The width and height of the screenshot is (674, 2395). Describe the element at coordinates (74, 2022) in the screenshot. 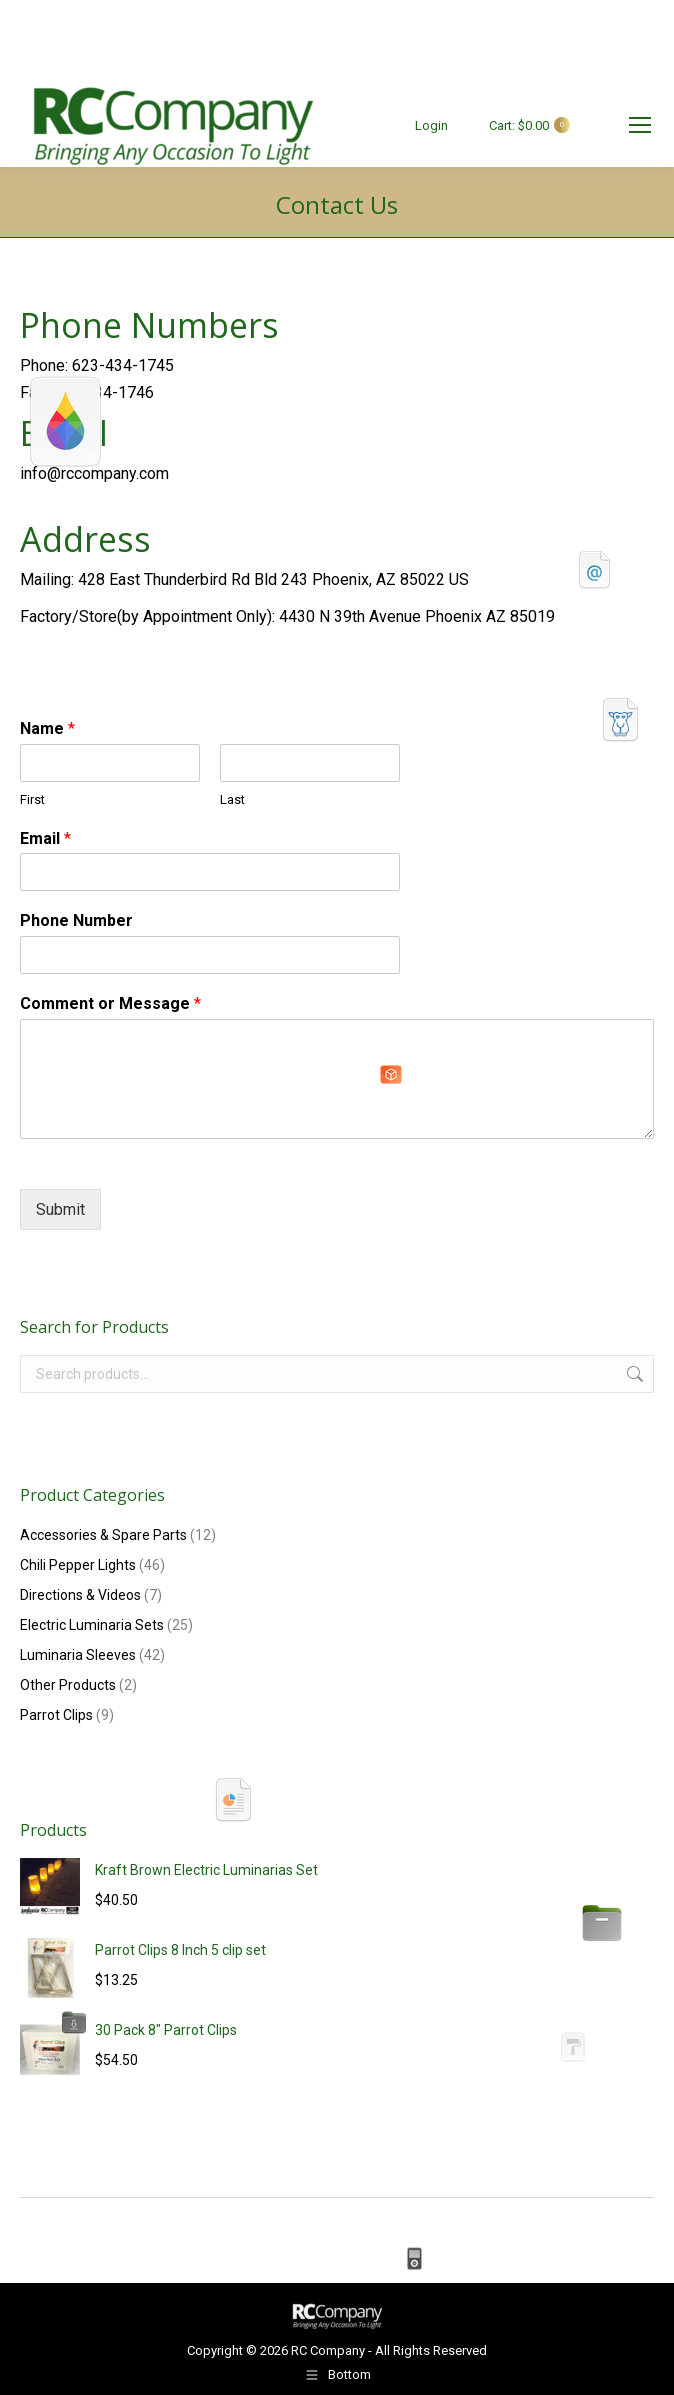

I see `open your downloads folder` at that location.